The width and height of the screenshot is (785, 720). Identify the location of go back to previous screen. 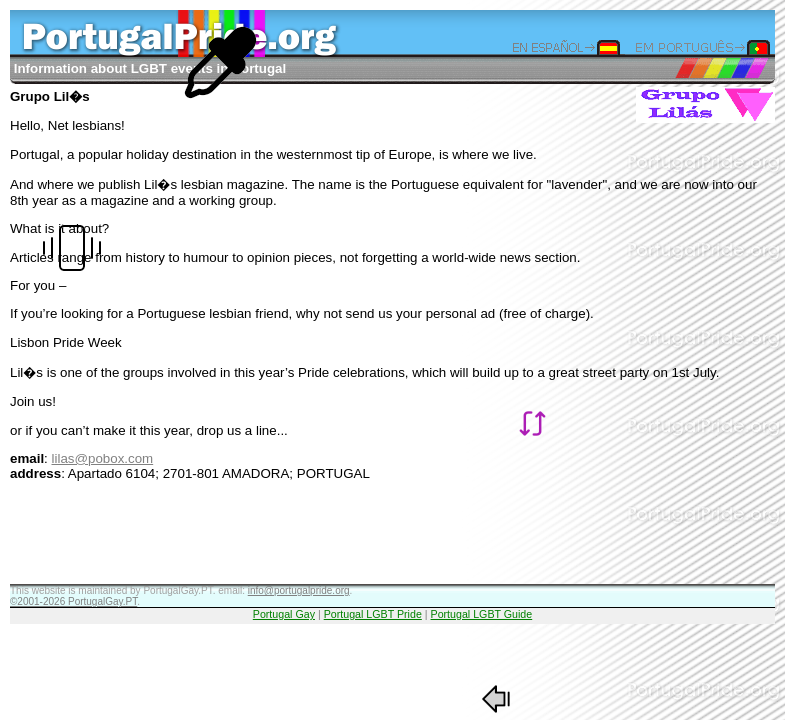
(497, 699).